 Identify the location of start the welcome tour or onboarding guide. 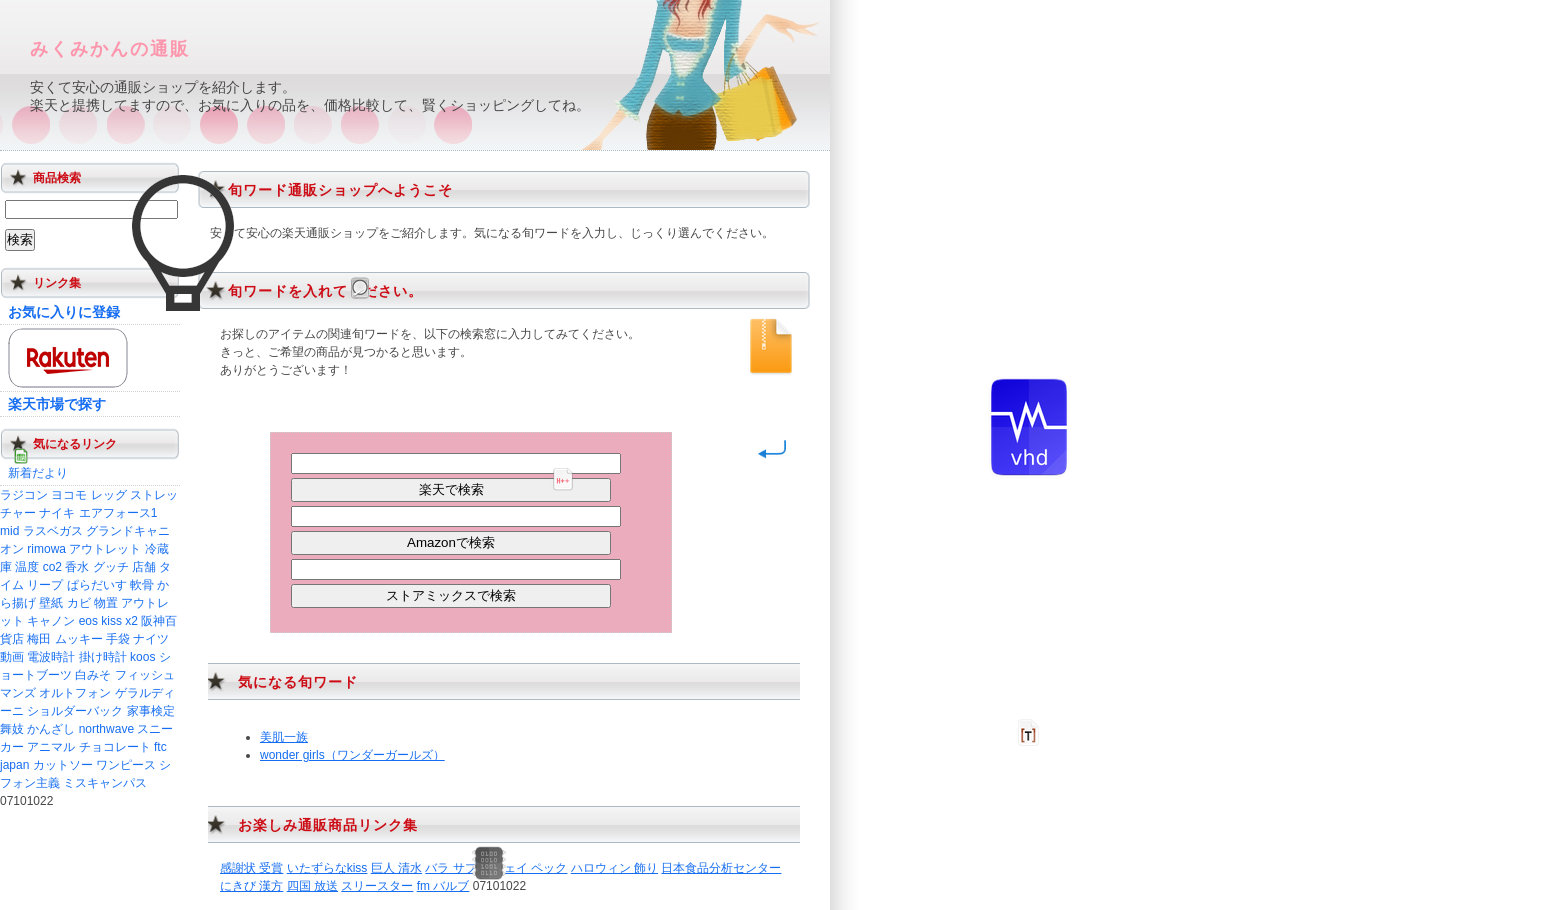
(183, 243).